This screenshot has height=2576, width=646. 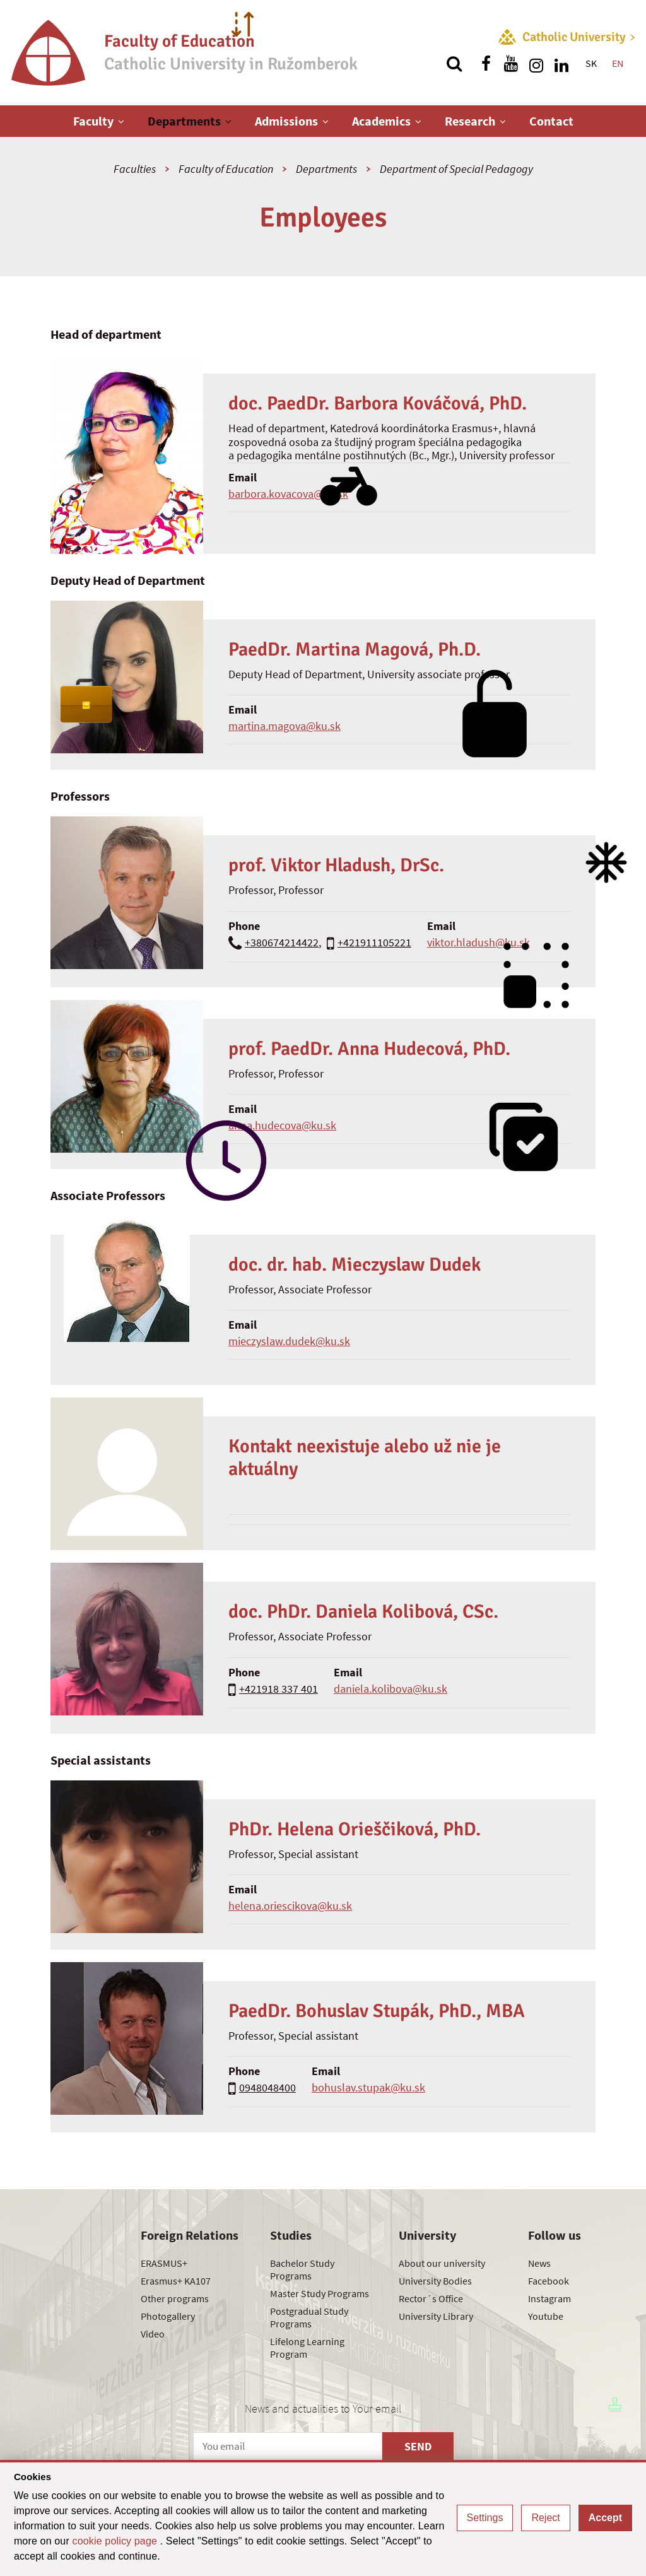 What do you see at coordinates (348, 485) in the screenshot?
I see `select motorcycle as transportation mode` at bounding box center [348, 485].